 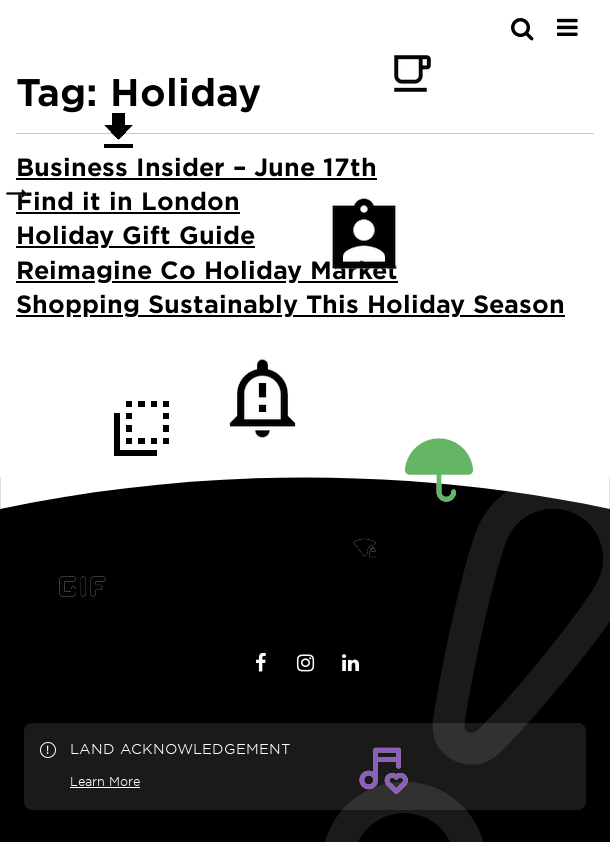 I want to click on insert a gif into your message, so click(x=82, y=586).